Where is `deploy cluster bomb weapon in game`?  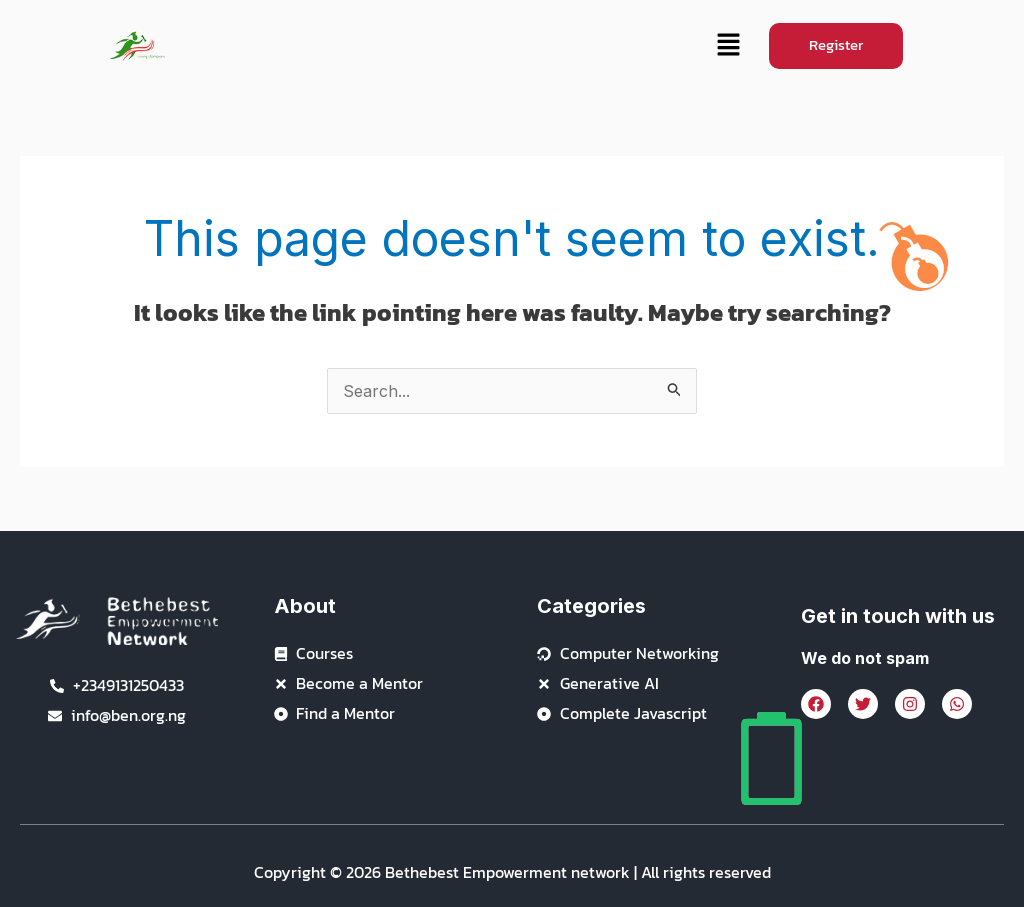 deploy cluster bomb weapon in game is located at coordinates (914, 257).